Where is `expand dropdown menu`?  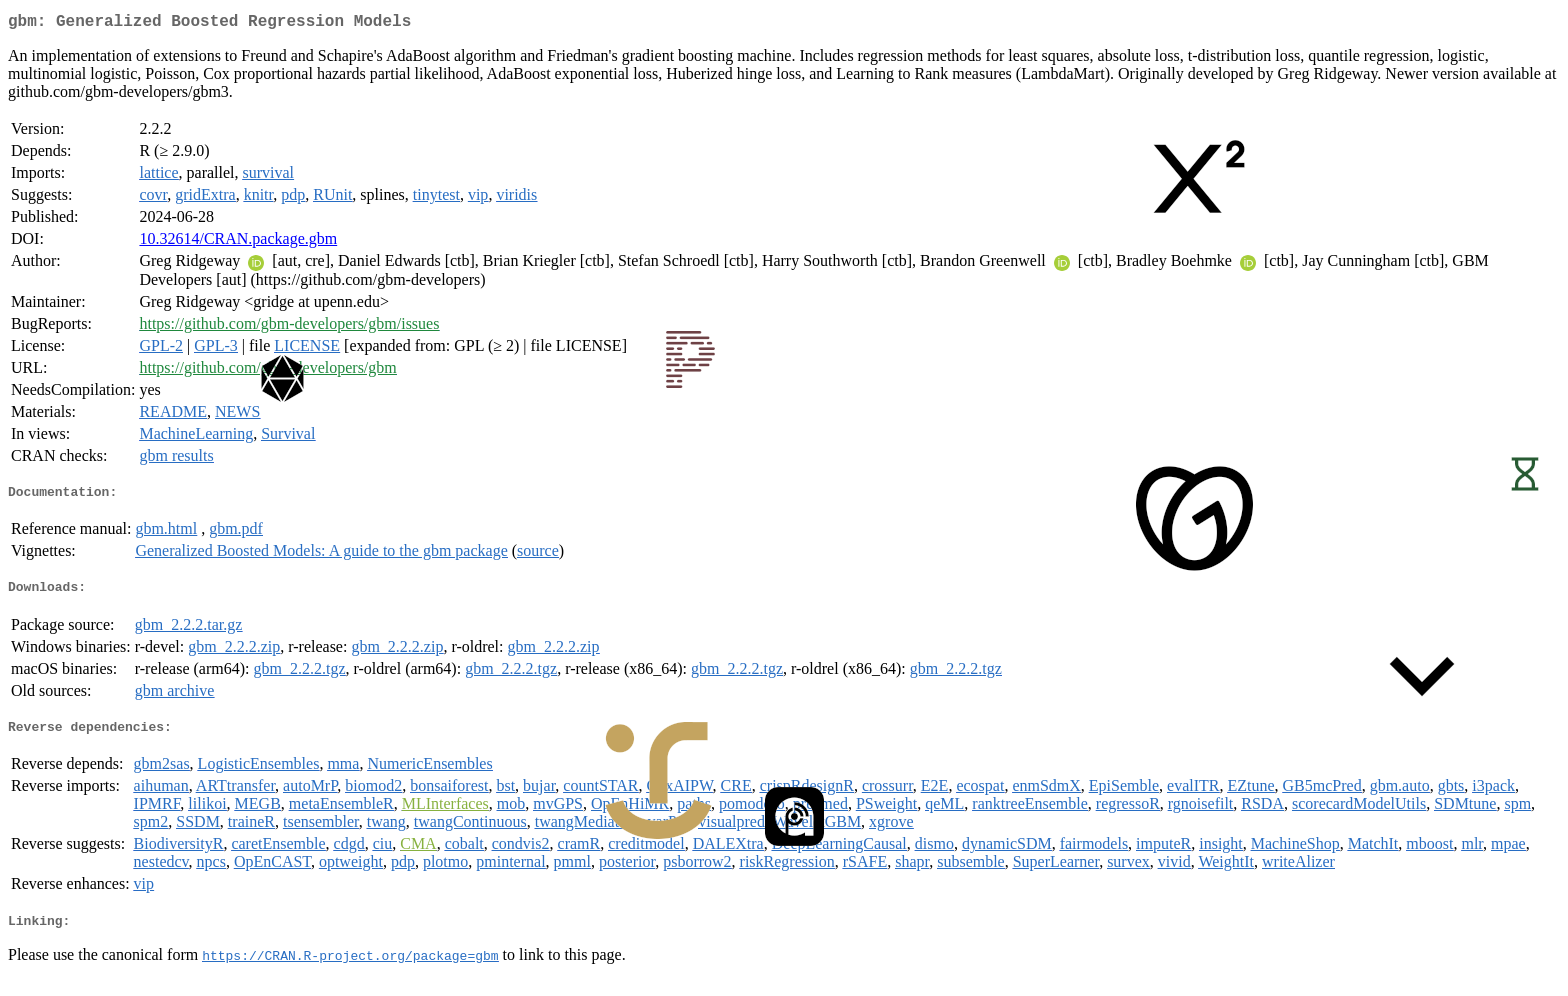 expand dropdown menu is located at coordinates (1422, 676).